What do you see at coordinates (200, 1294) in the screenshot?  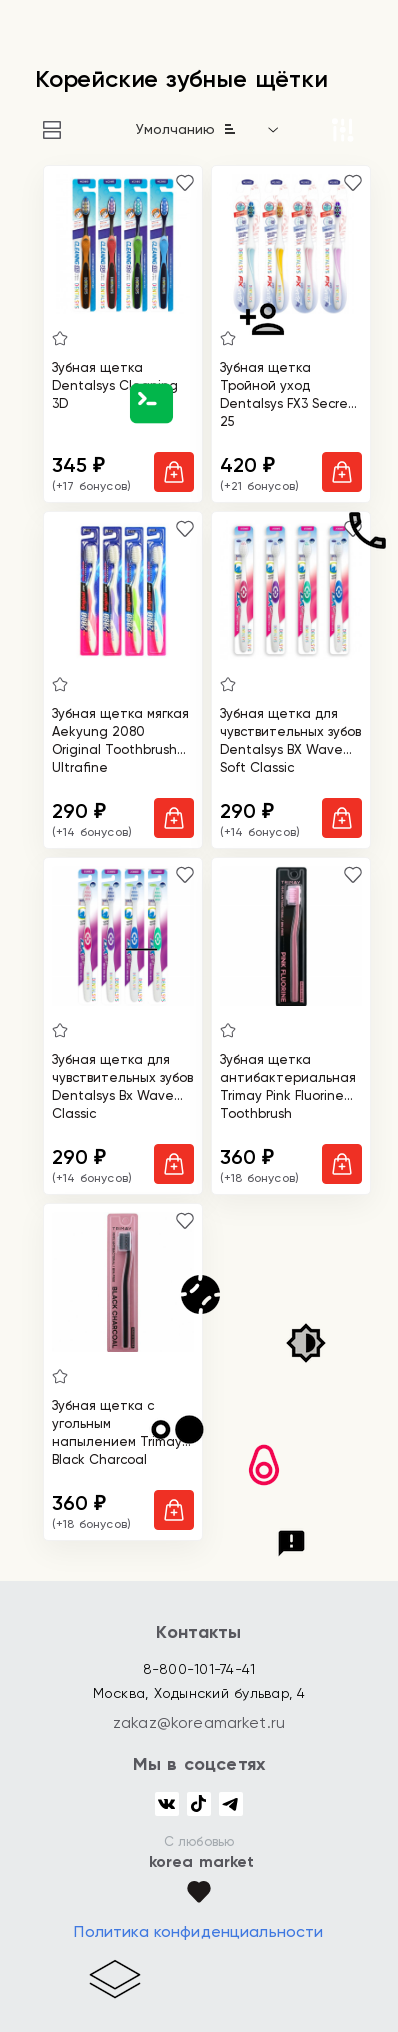 I see `view baseball or sports content` at bounding box center [200, 1294].